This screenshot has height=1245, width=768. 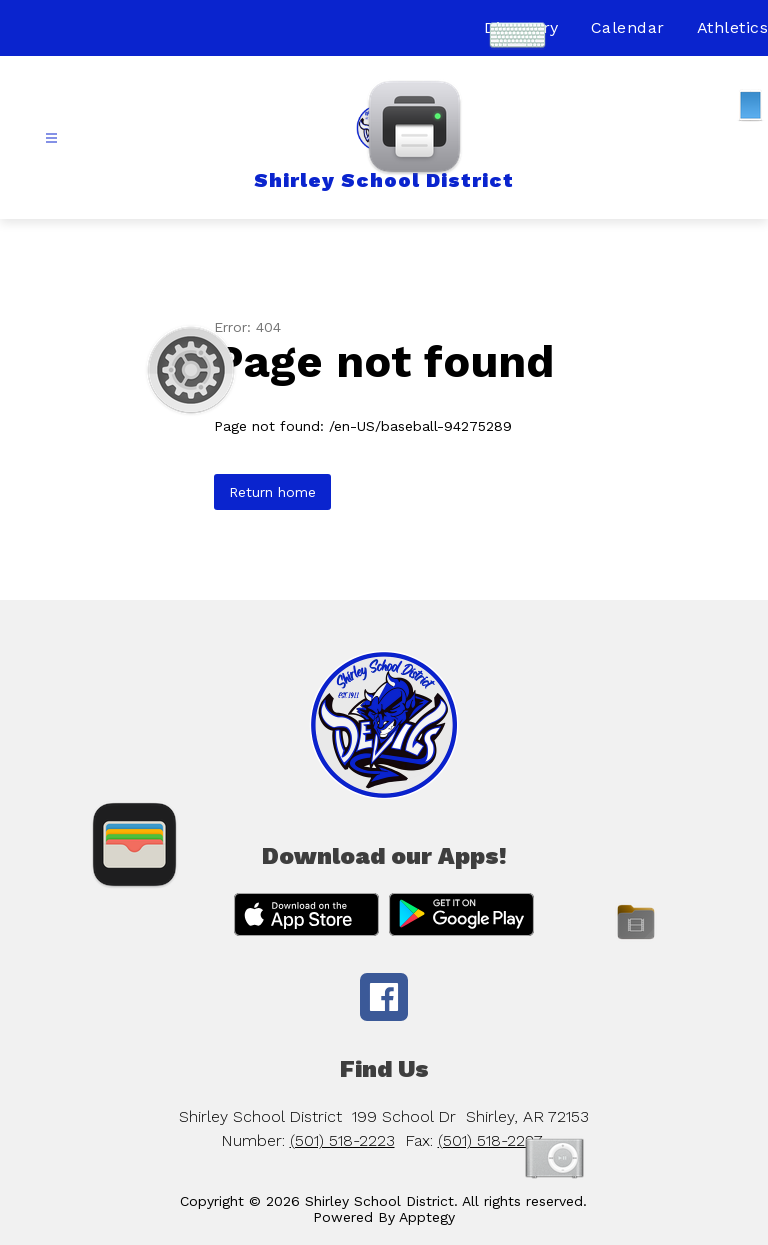 What do you see at coordinates (414, 126) in the screenshot?
I see `open print center to manage print jobs` at bounding box center [414, 126].